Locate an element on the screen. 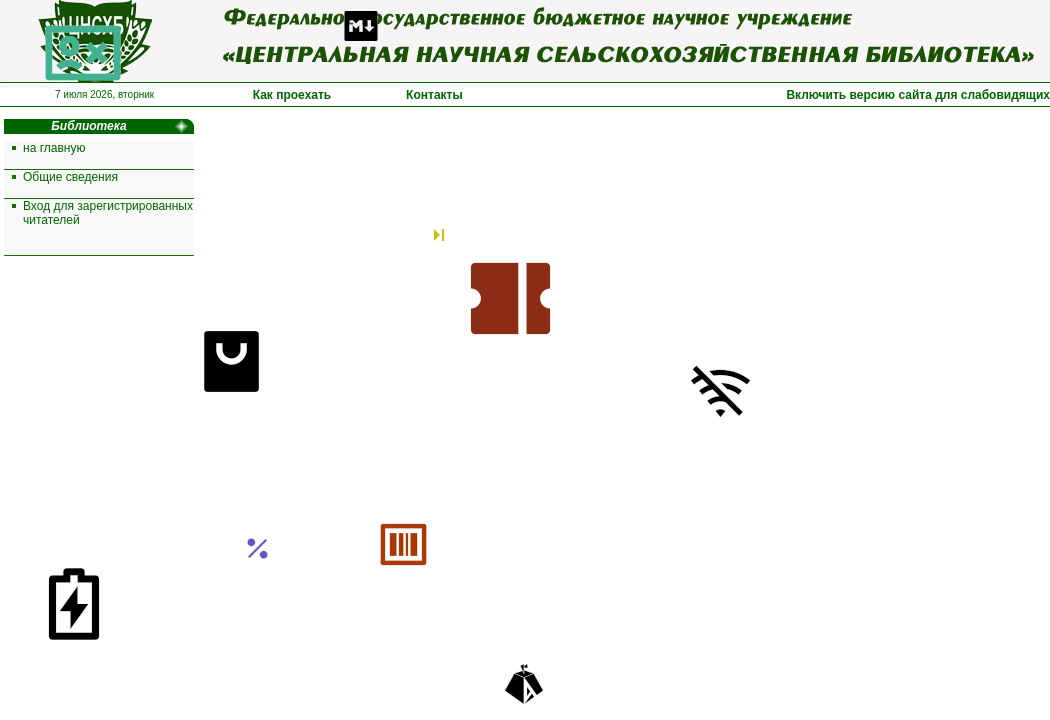 This screenshot has width=1050, height=720. skip to the next track or item is located at coordinates (439, 235).